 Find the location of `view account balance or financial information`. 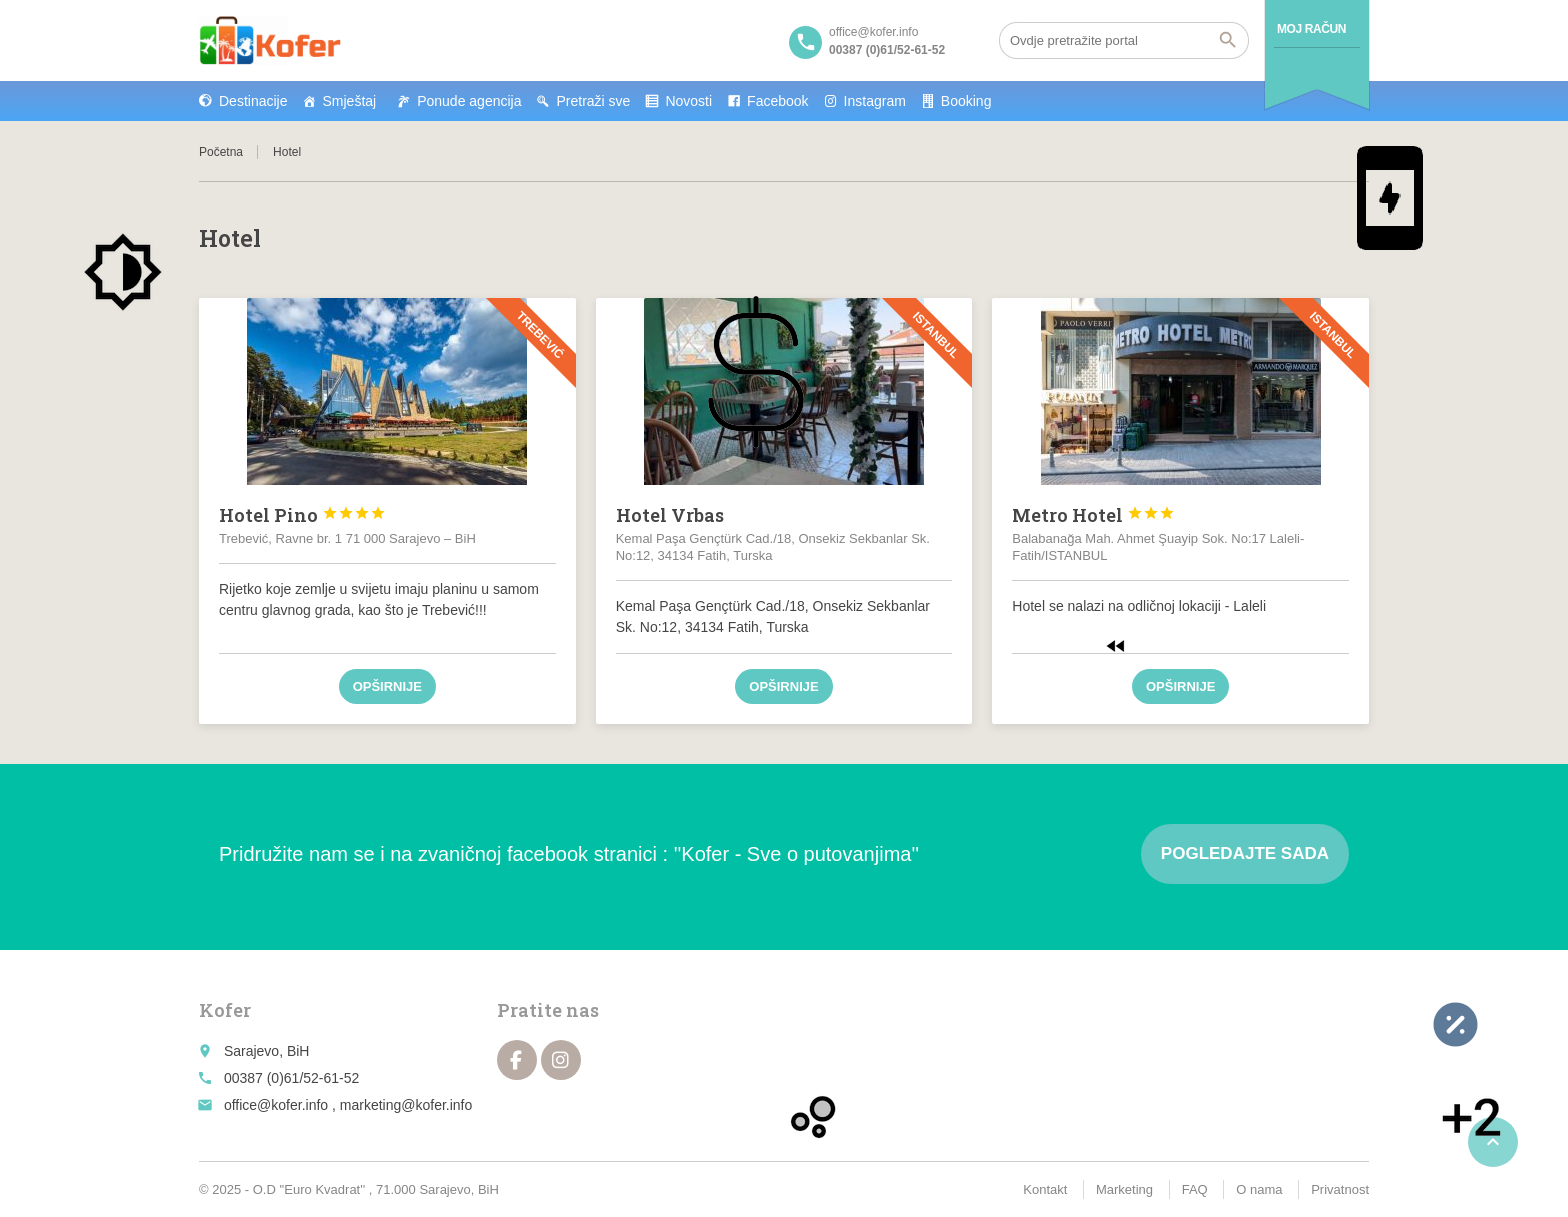

view account balance or financial information is located at coordinates (756, 372).